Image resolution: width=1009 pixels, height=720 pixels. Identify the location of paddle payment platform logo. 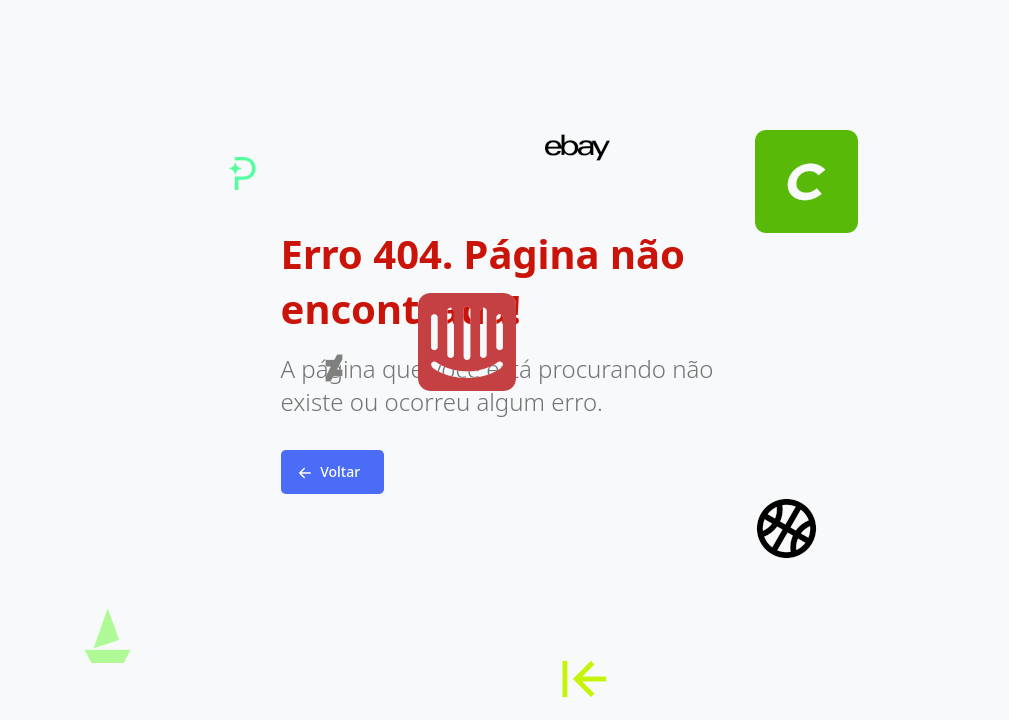
(242, 173).